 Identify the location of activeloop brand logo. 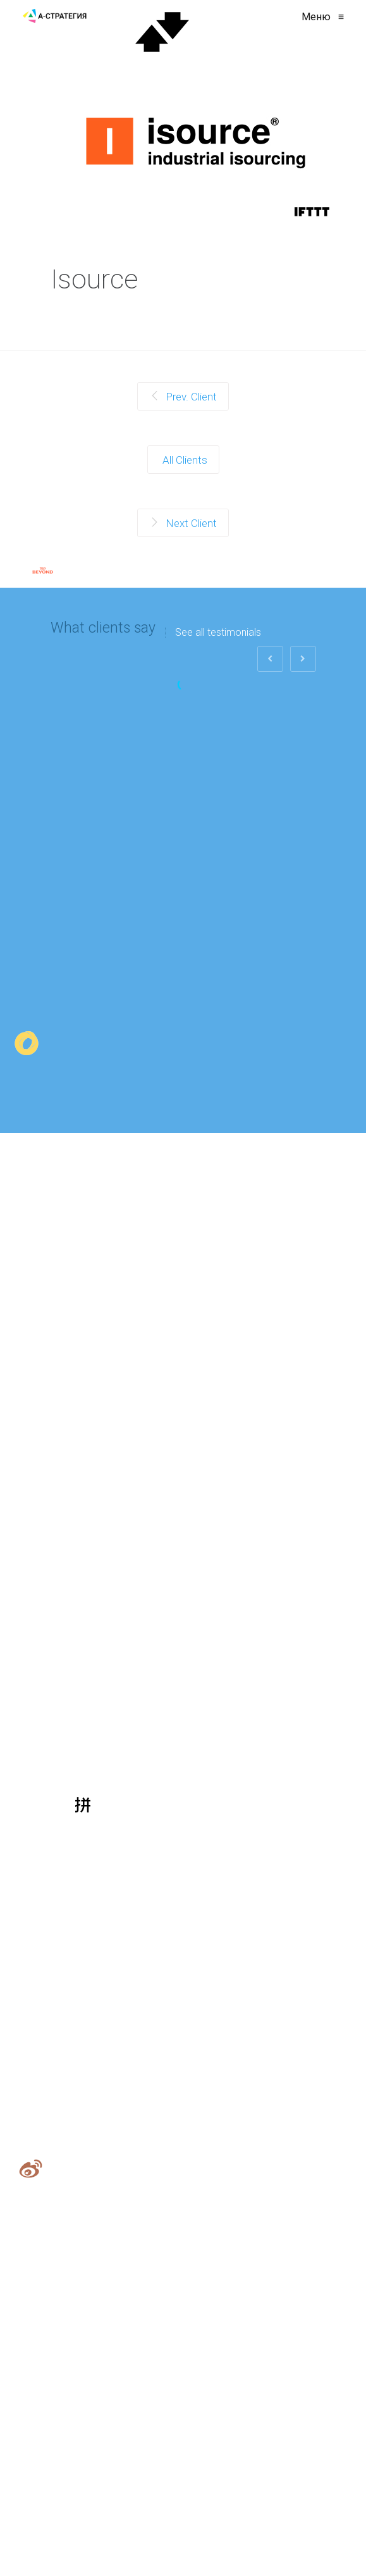
(27, 1043).